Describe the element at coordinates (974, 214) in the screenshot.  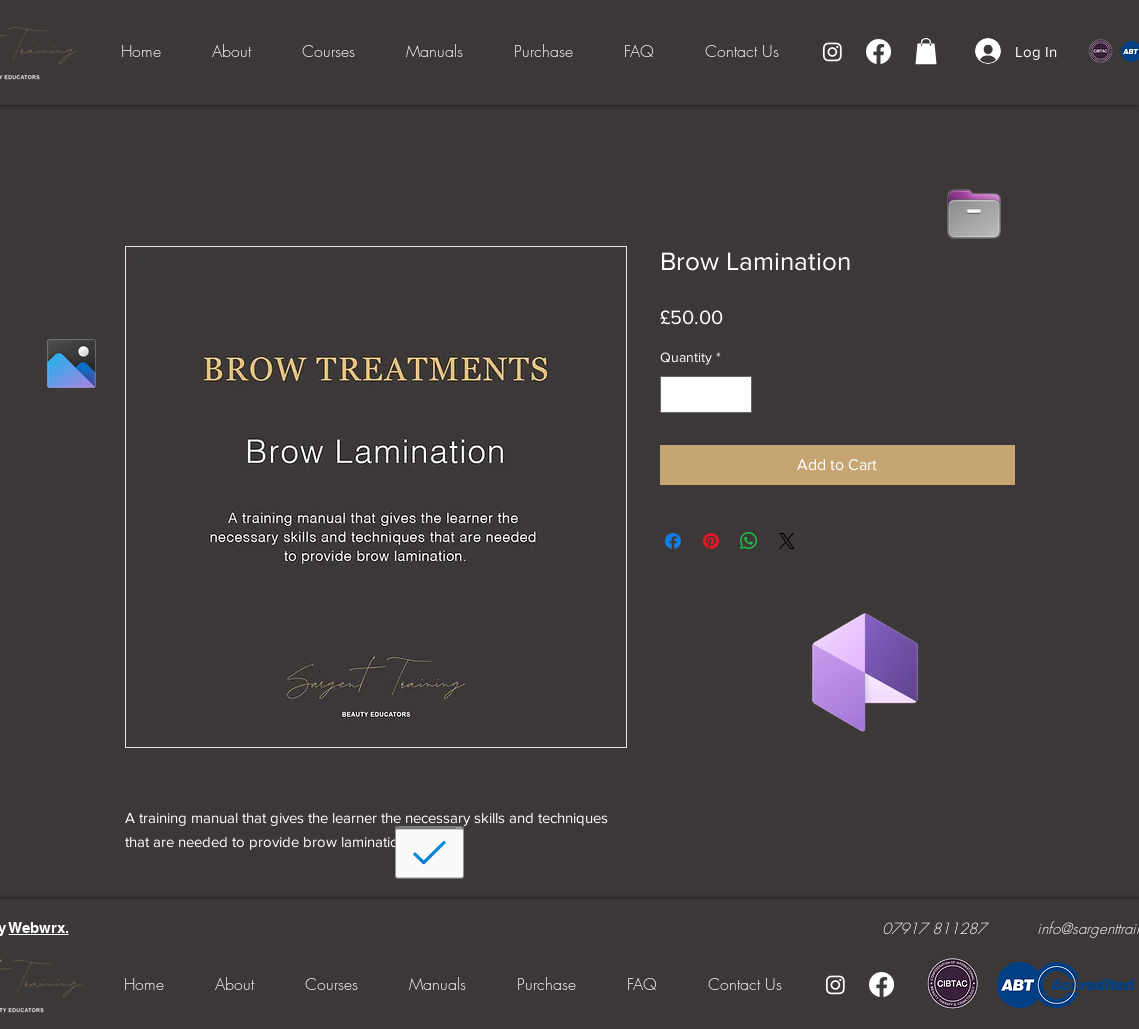
I see `open the file manager application` at that location.